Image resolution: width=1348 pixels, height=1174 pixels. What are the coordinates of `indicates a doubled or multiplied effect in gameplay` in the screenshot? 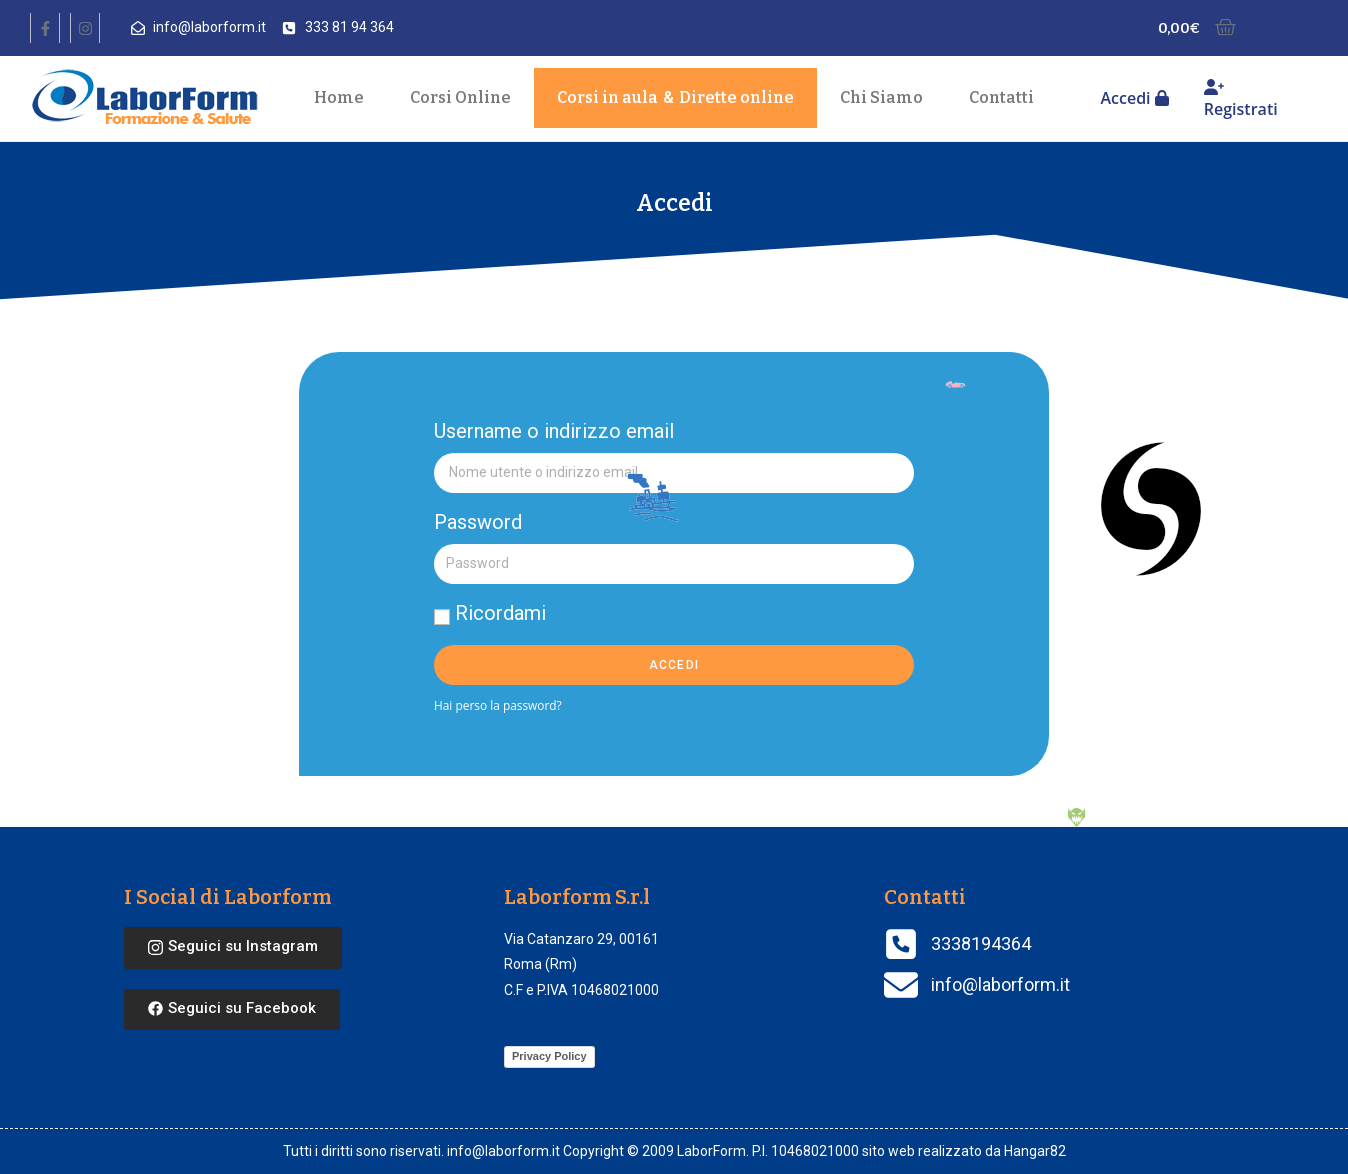 It's located at (1151, 509).